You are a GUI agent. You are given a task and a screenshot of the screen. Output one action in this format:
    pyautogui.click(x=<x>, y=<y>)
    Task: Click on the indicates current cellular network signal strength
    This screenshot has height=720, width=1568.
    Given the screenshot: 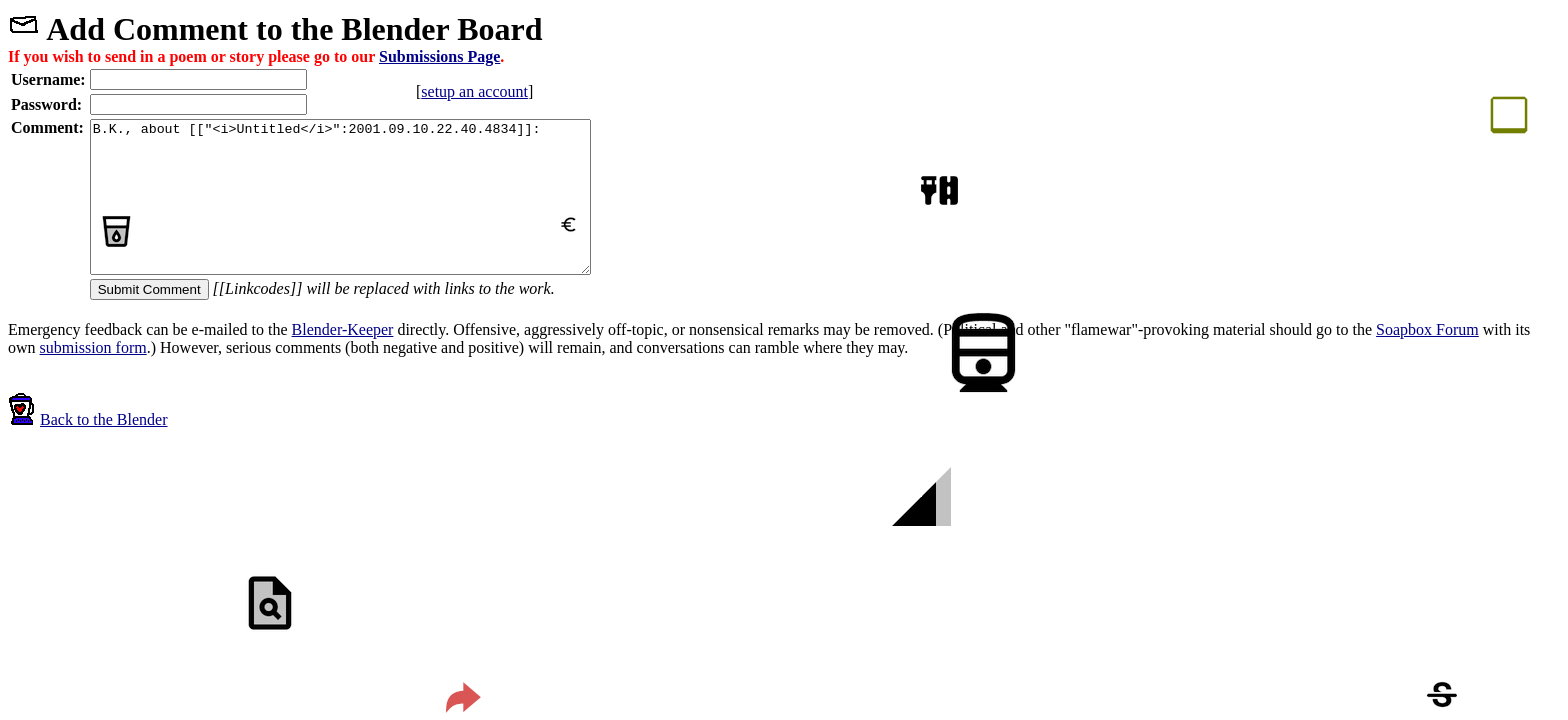 What is the action you would take?
    pyautogui.click(x=921, y=496)
    